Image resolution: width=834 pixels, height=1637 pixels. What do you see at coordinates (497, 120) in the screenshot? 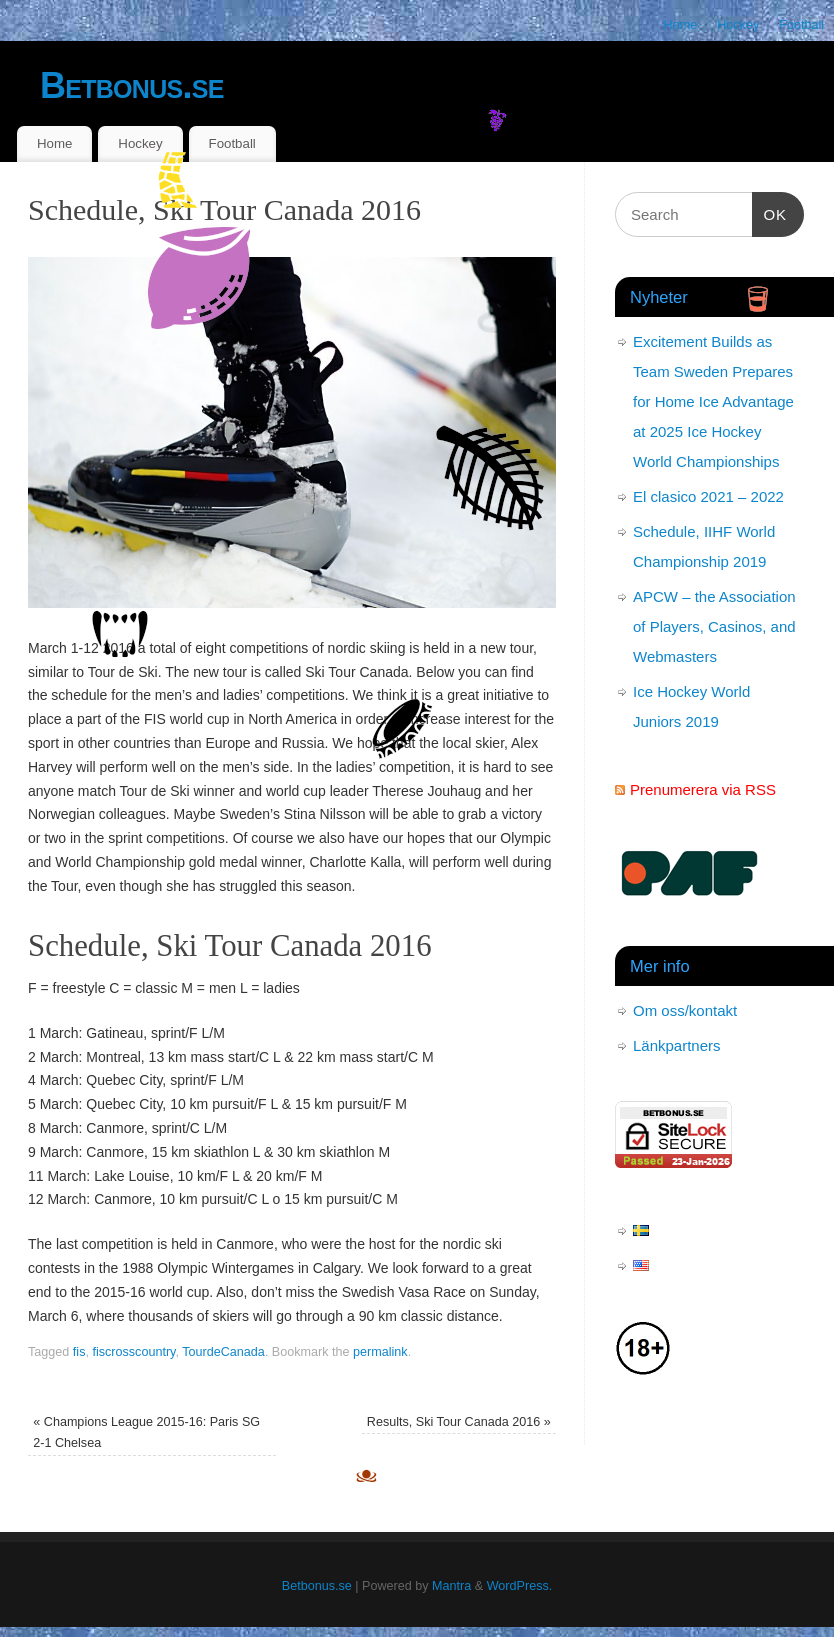
I see `select grapes as a food or ingredient item` at bounding box center [497, 120].